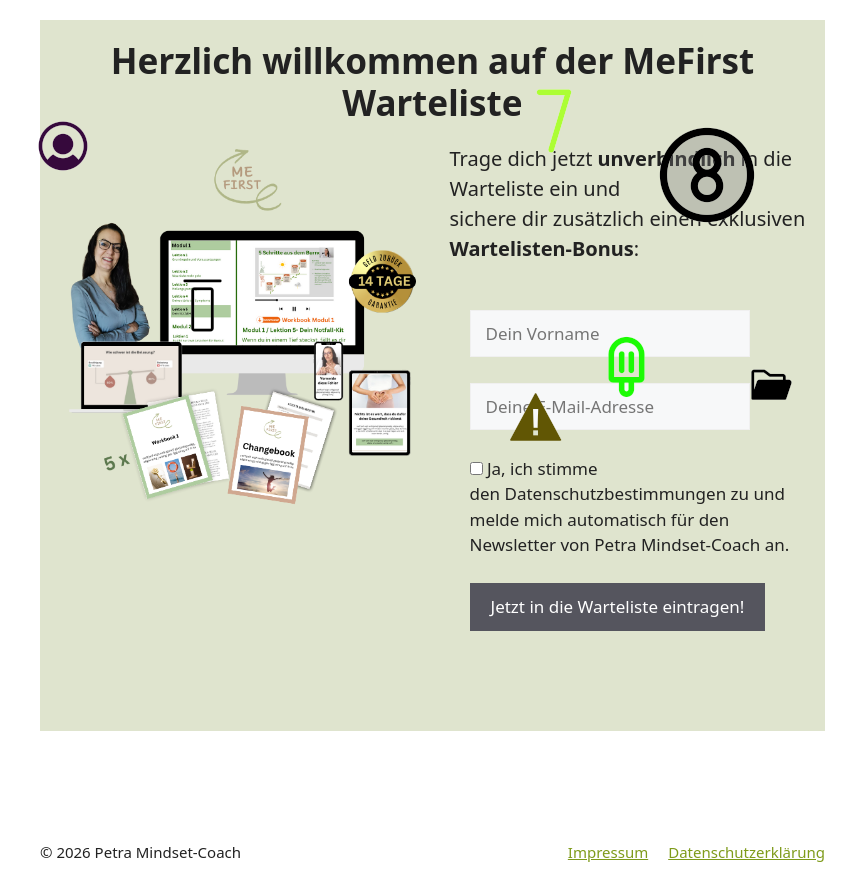 The width and height of the screenshot is (865, 884). I want to click on open folder to view contents, so click(770, 384).